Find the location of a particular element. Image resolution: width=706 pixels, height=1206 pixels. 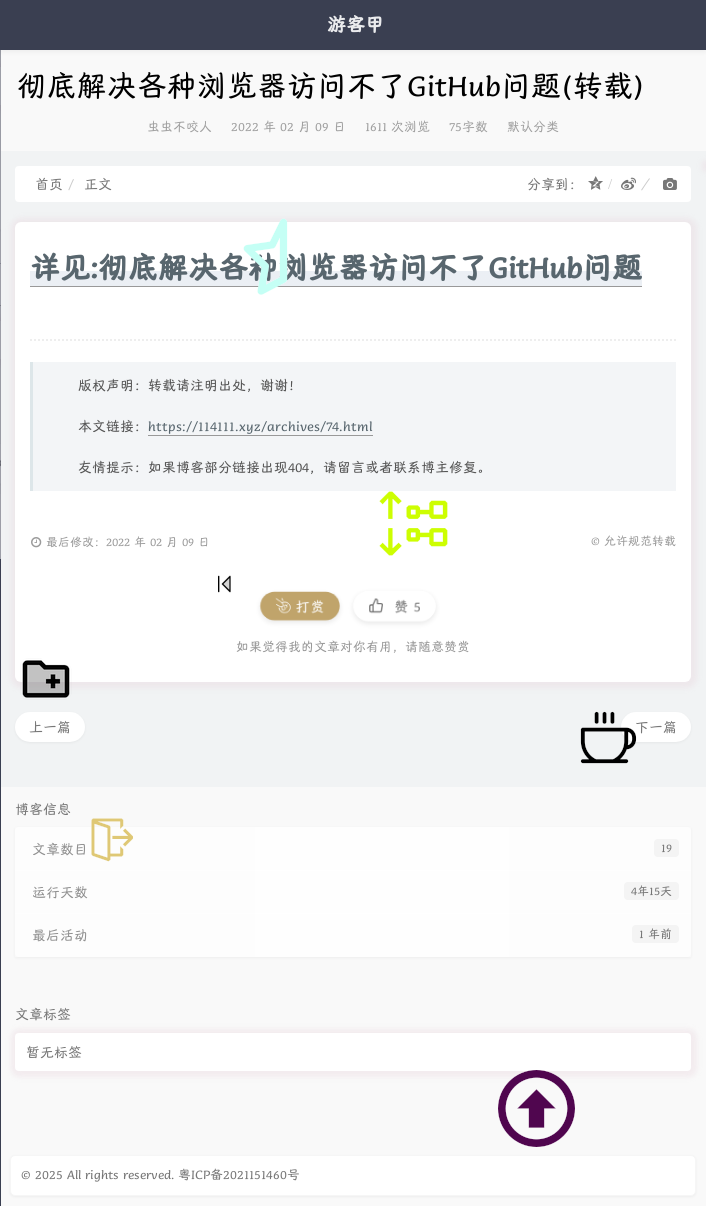

find nearby coffee shops is located at coordinates (606, 739).